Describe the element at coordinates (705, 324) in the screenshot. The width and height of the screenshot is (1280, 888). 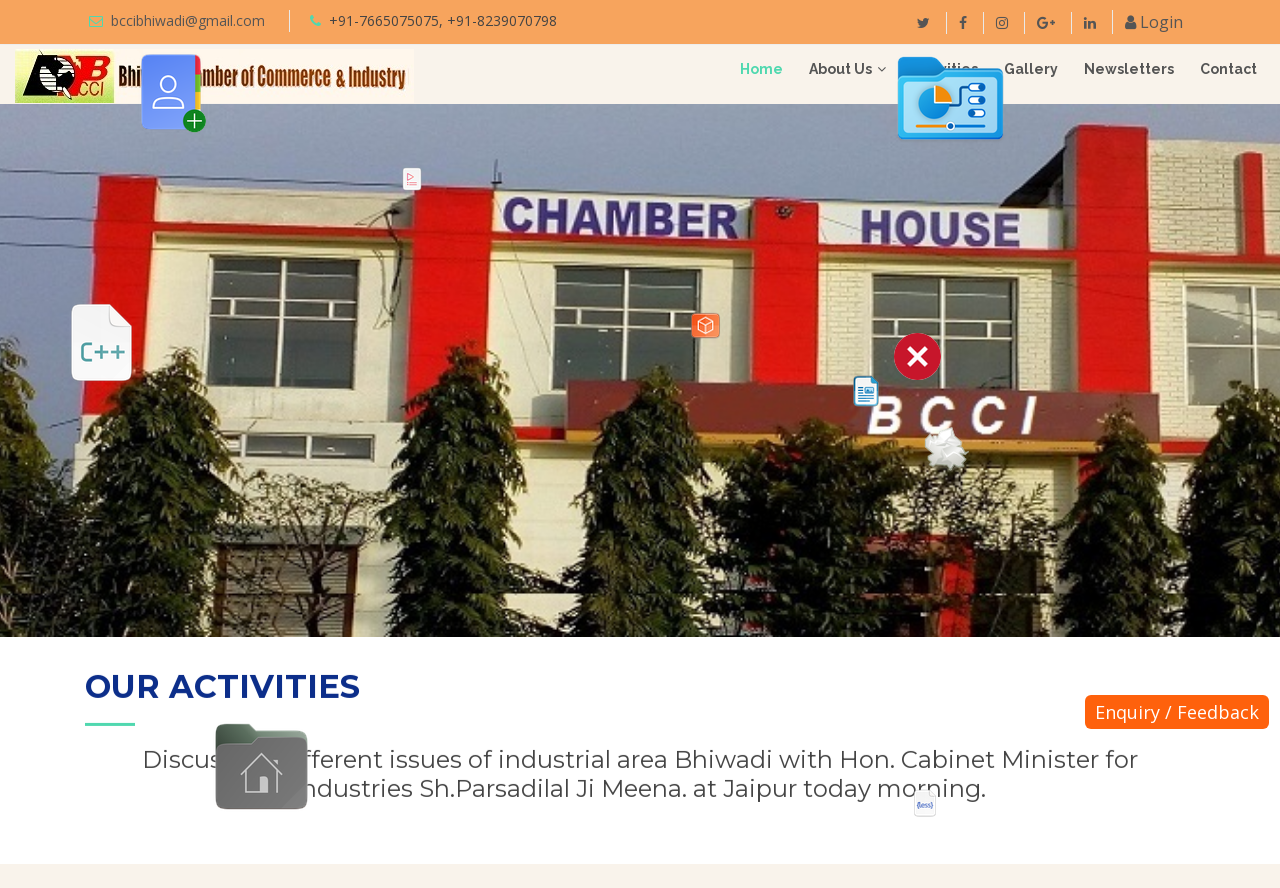
I see `3ds format 3d model file` at that location.